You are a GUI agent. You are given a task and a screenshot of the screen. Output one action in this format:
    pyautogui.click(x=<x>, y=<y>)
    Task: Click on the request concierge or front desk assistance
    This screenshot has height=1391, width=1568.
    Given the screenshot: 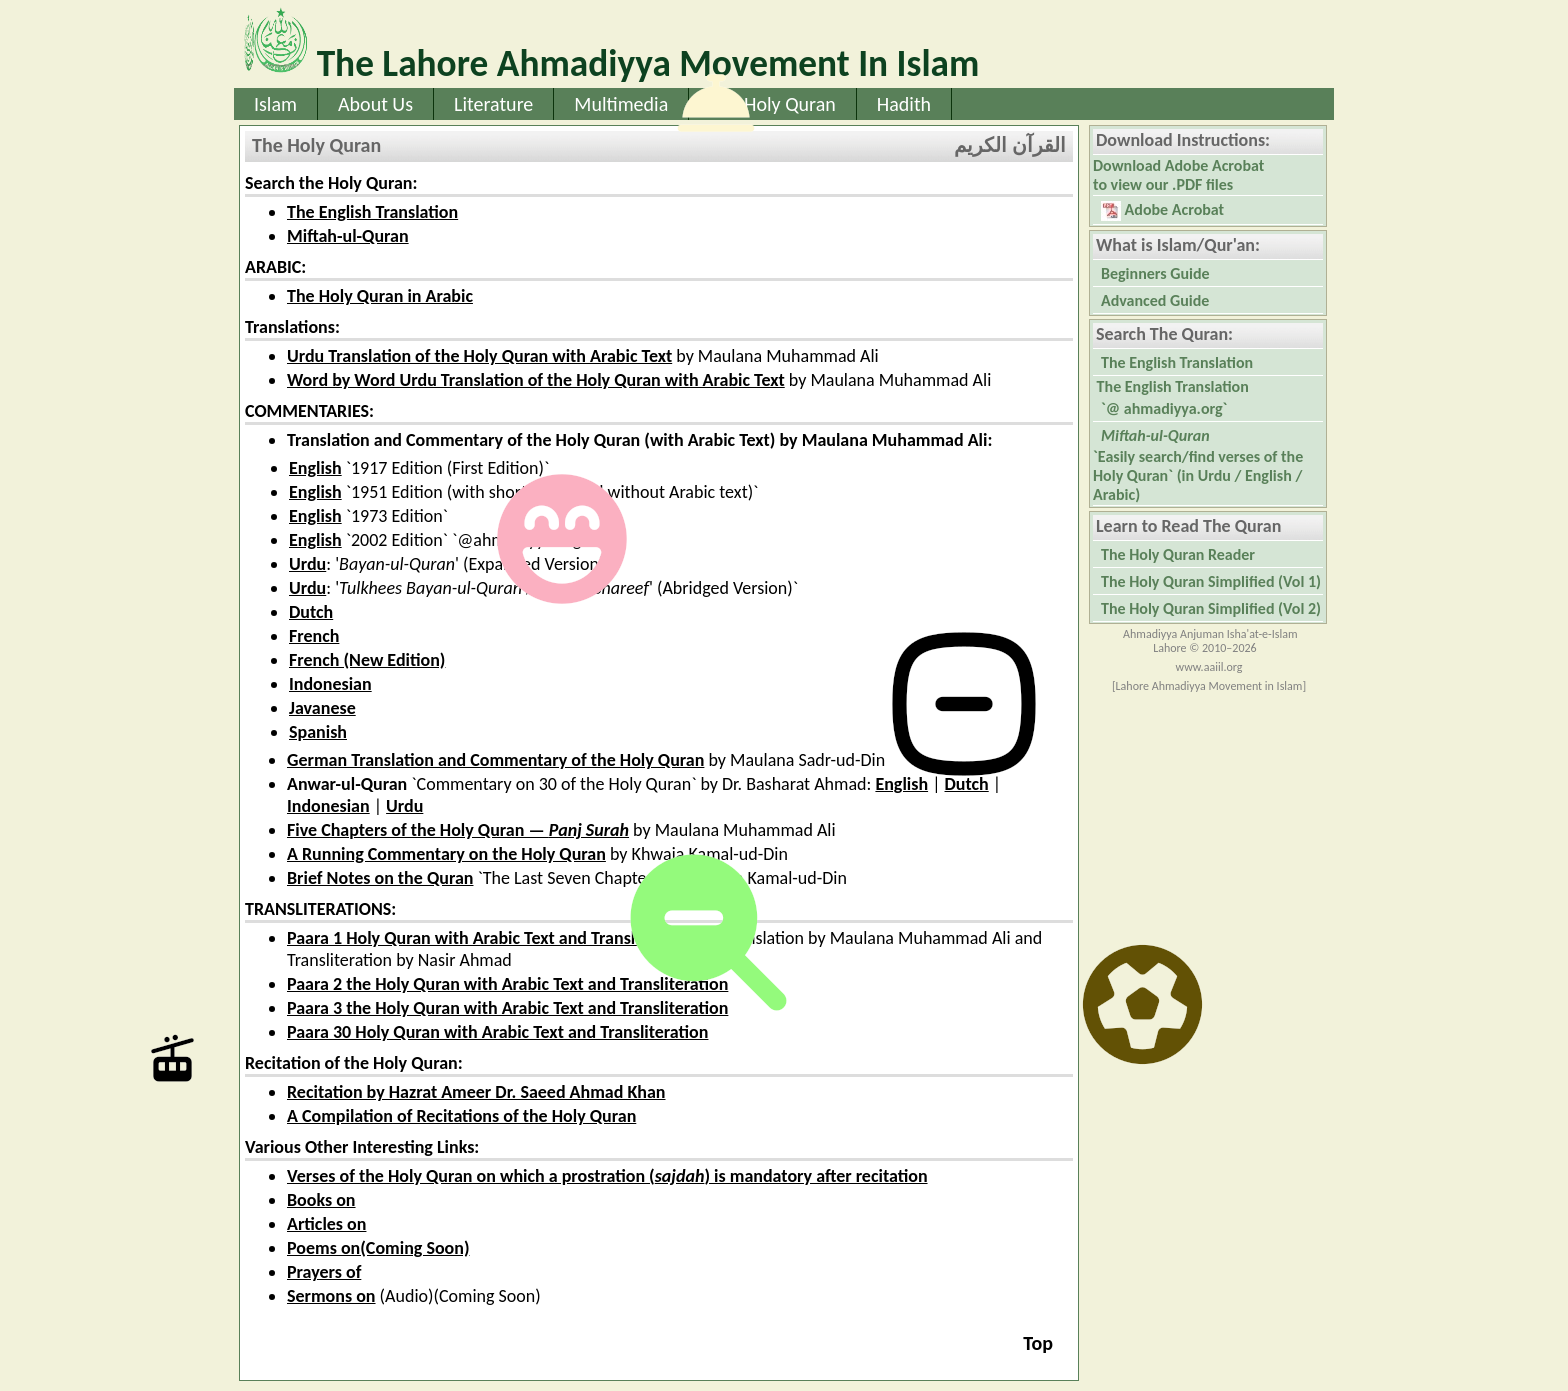 What is the action you would take?
    pyautogui.click(x=716, y=103)
    